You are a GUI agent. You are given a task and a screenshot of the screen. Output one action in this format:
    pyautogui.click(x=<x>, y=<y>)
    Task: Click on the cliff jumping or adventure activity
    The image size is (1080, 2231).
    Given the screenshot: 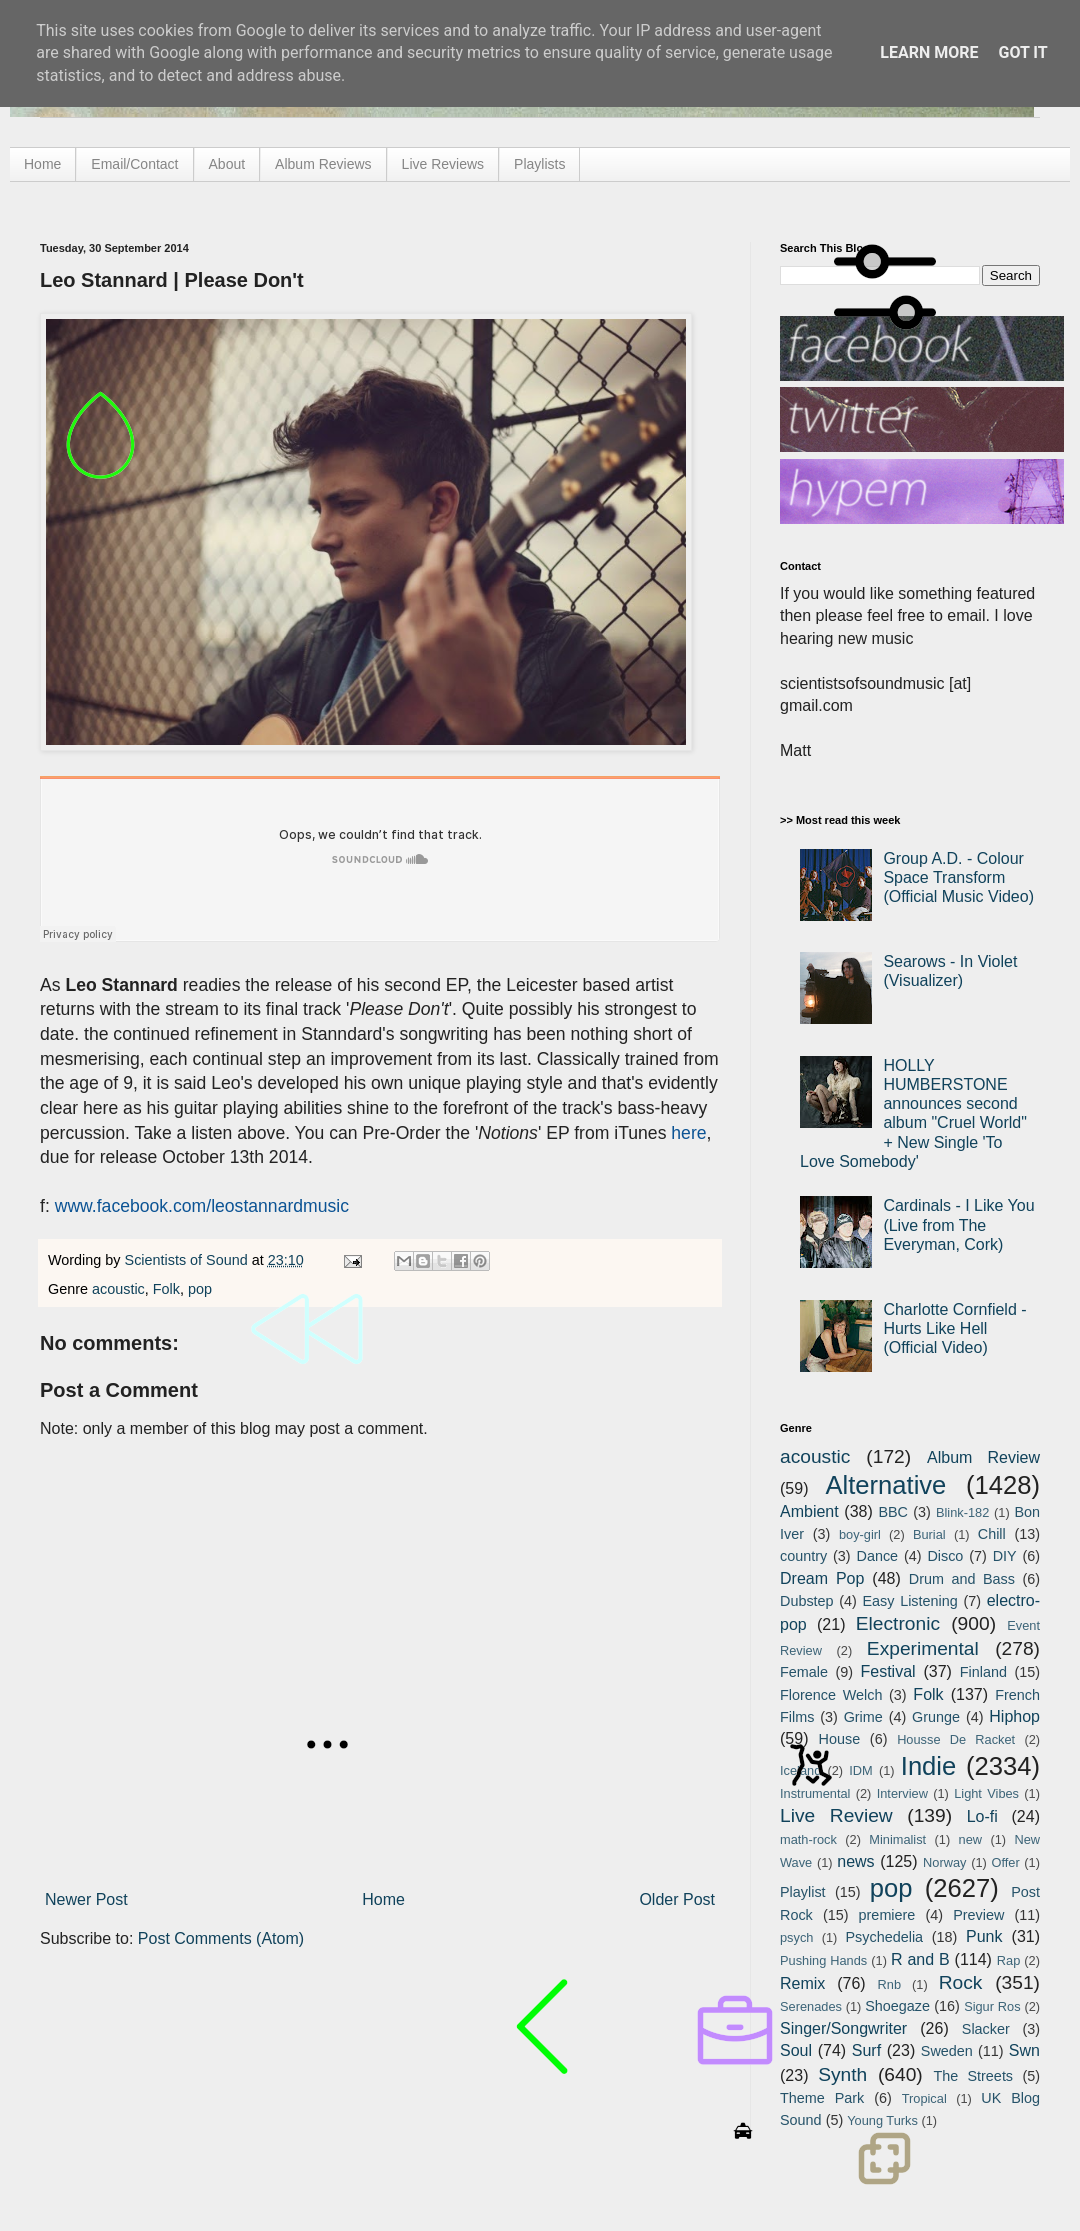 What is the action you would take?
    pyautogui.click(x=811, y=1765)
    